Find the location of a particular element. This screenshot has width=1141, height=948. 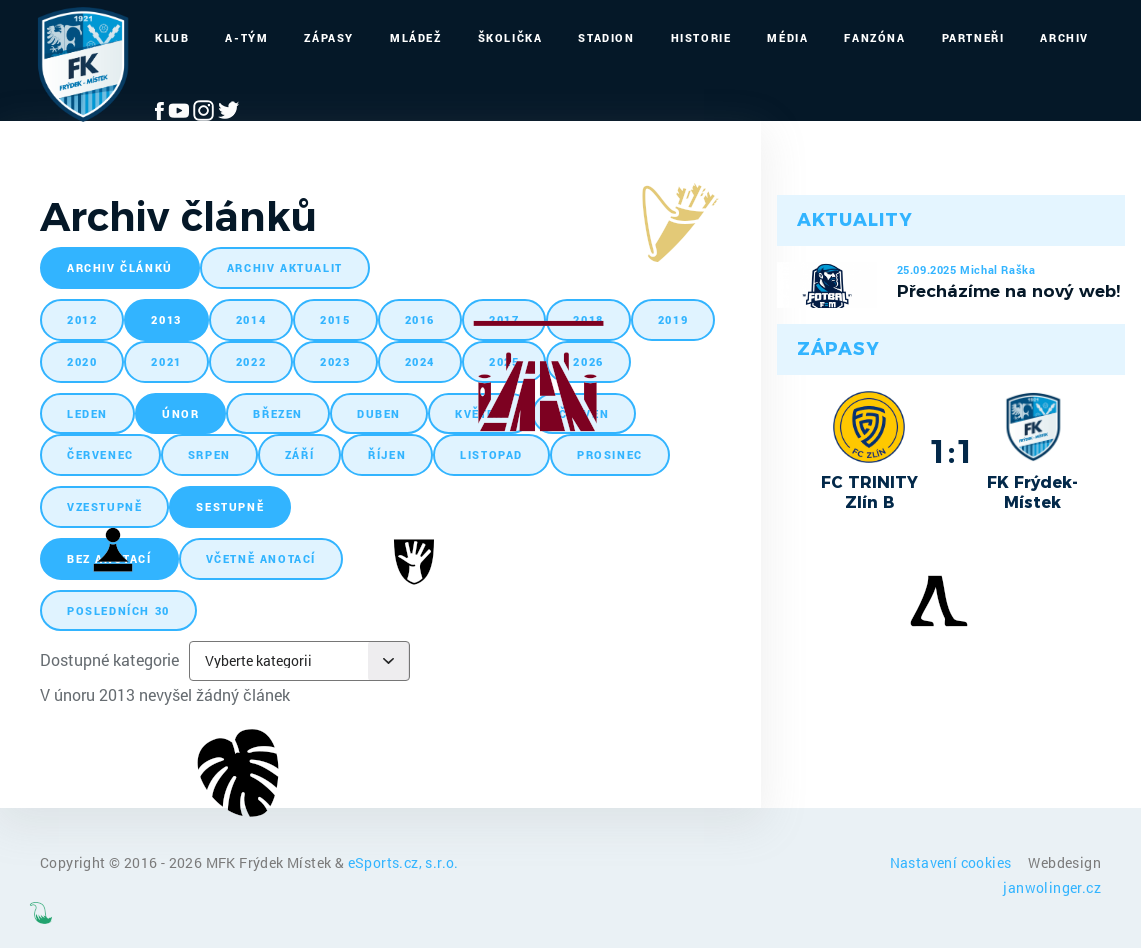

fox or canine character/avatar selection is located at coordinates (41, 913).